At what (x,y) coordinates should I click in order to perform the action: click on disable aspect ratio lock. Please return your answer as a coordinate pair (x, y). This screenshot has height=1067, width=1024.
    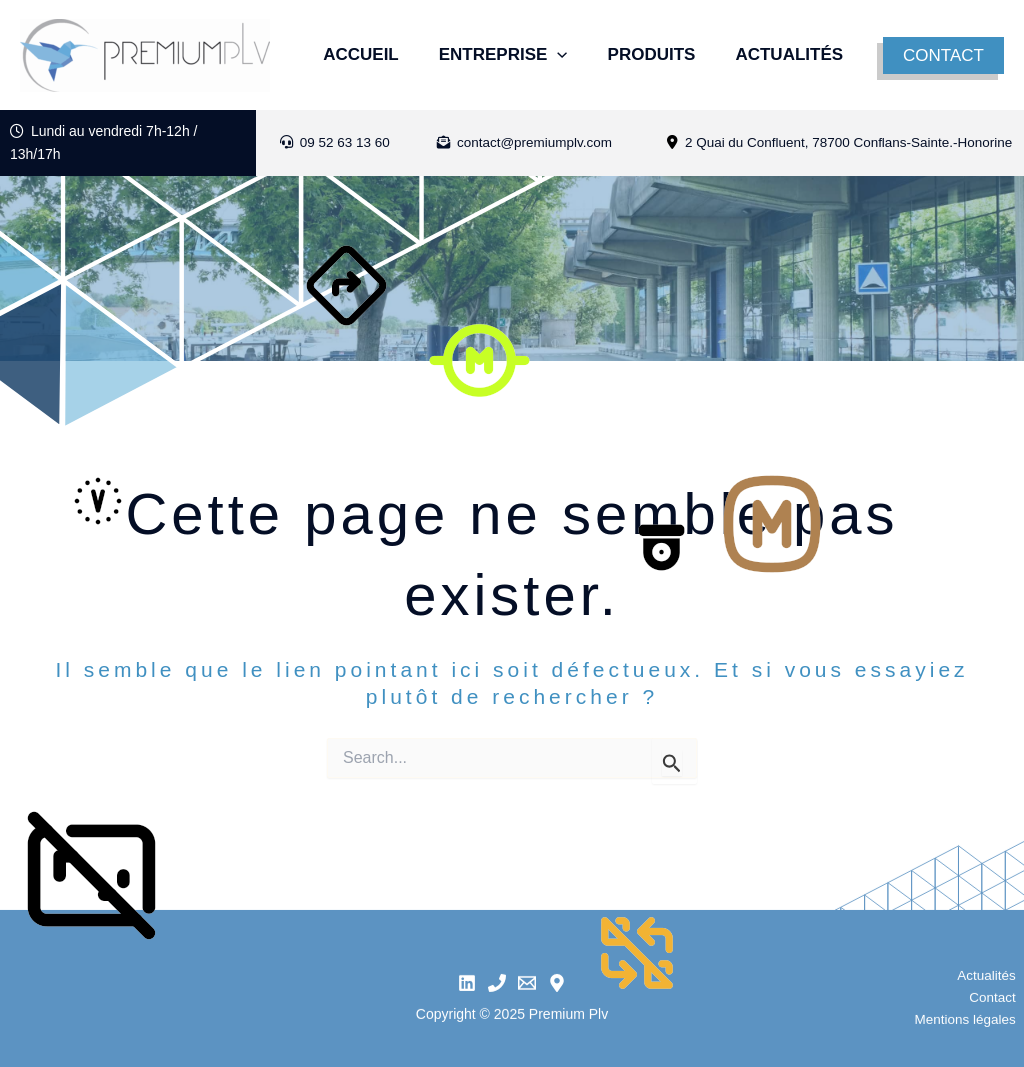
    Looking at the image, I should click on (91, 875).